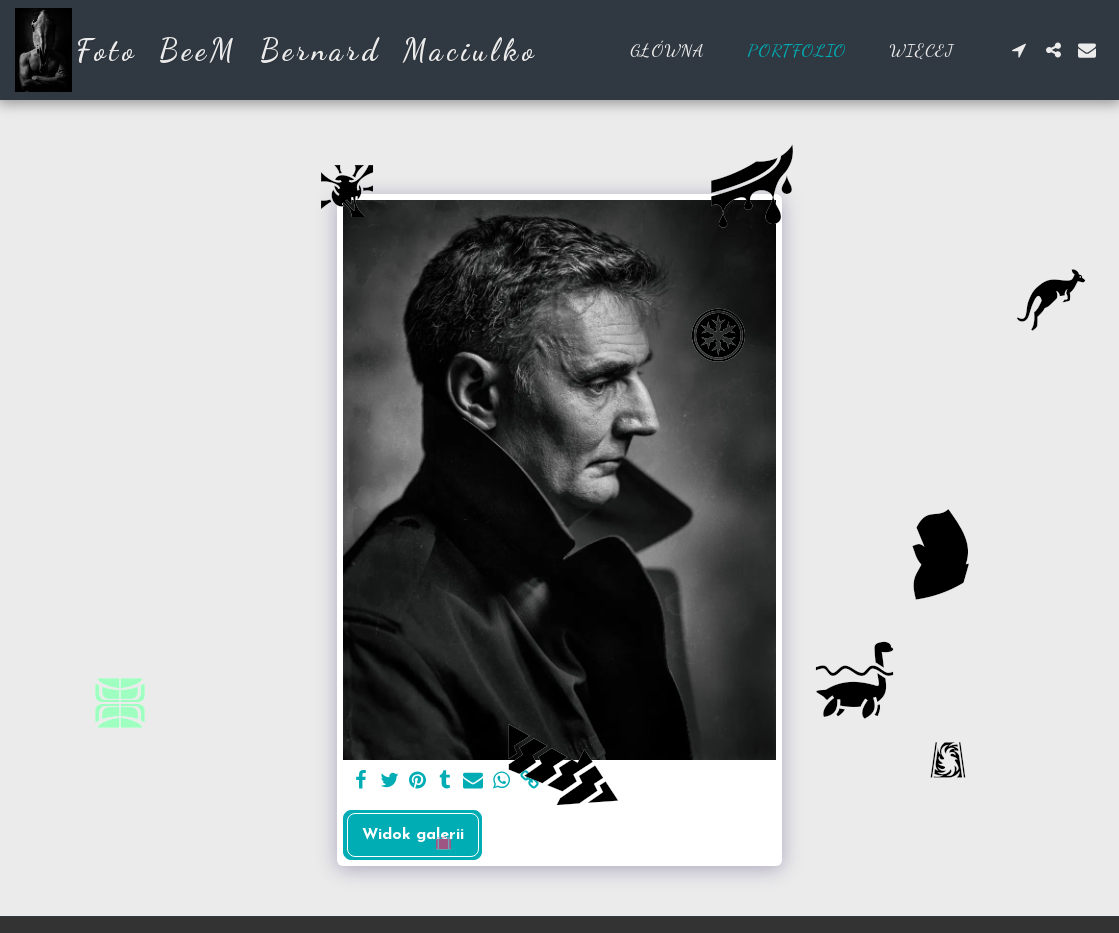 Image resolution: width=1119 pixels, height=933 pixels. Describe the element at coordinates (347, 191) in the screenshot. I see `view character health or organ status` at that location.